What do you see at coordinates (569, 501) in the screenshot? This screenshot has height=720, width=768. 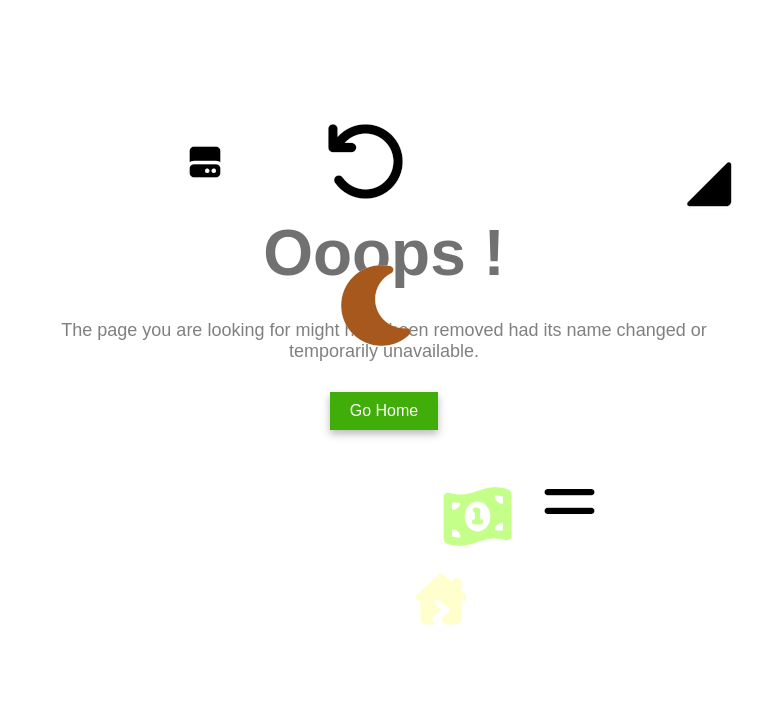 I see `indicates equality or balance between values` at bounding box center [569, 501].